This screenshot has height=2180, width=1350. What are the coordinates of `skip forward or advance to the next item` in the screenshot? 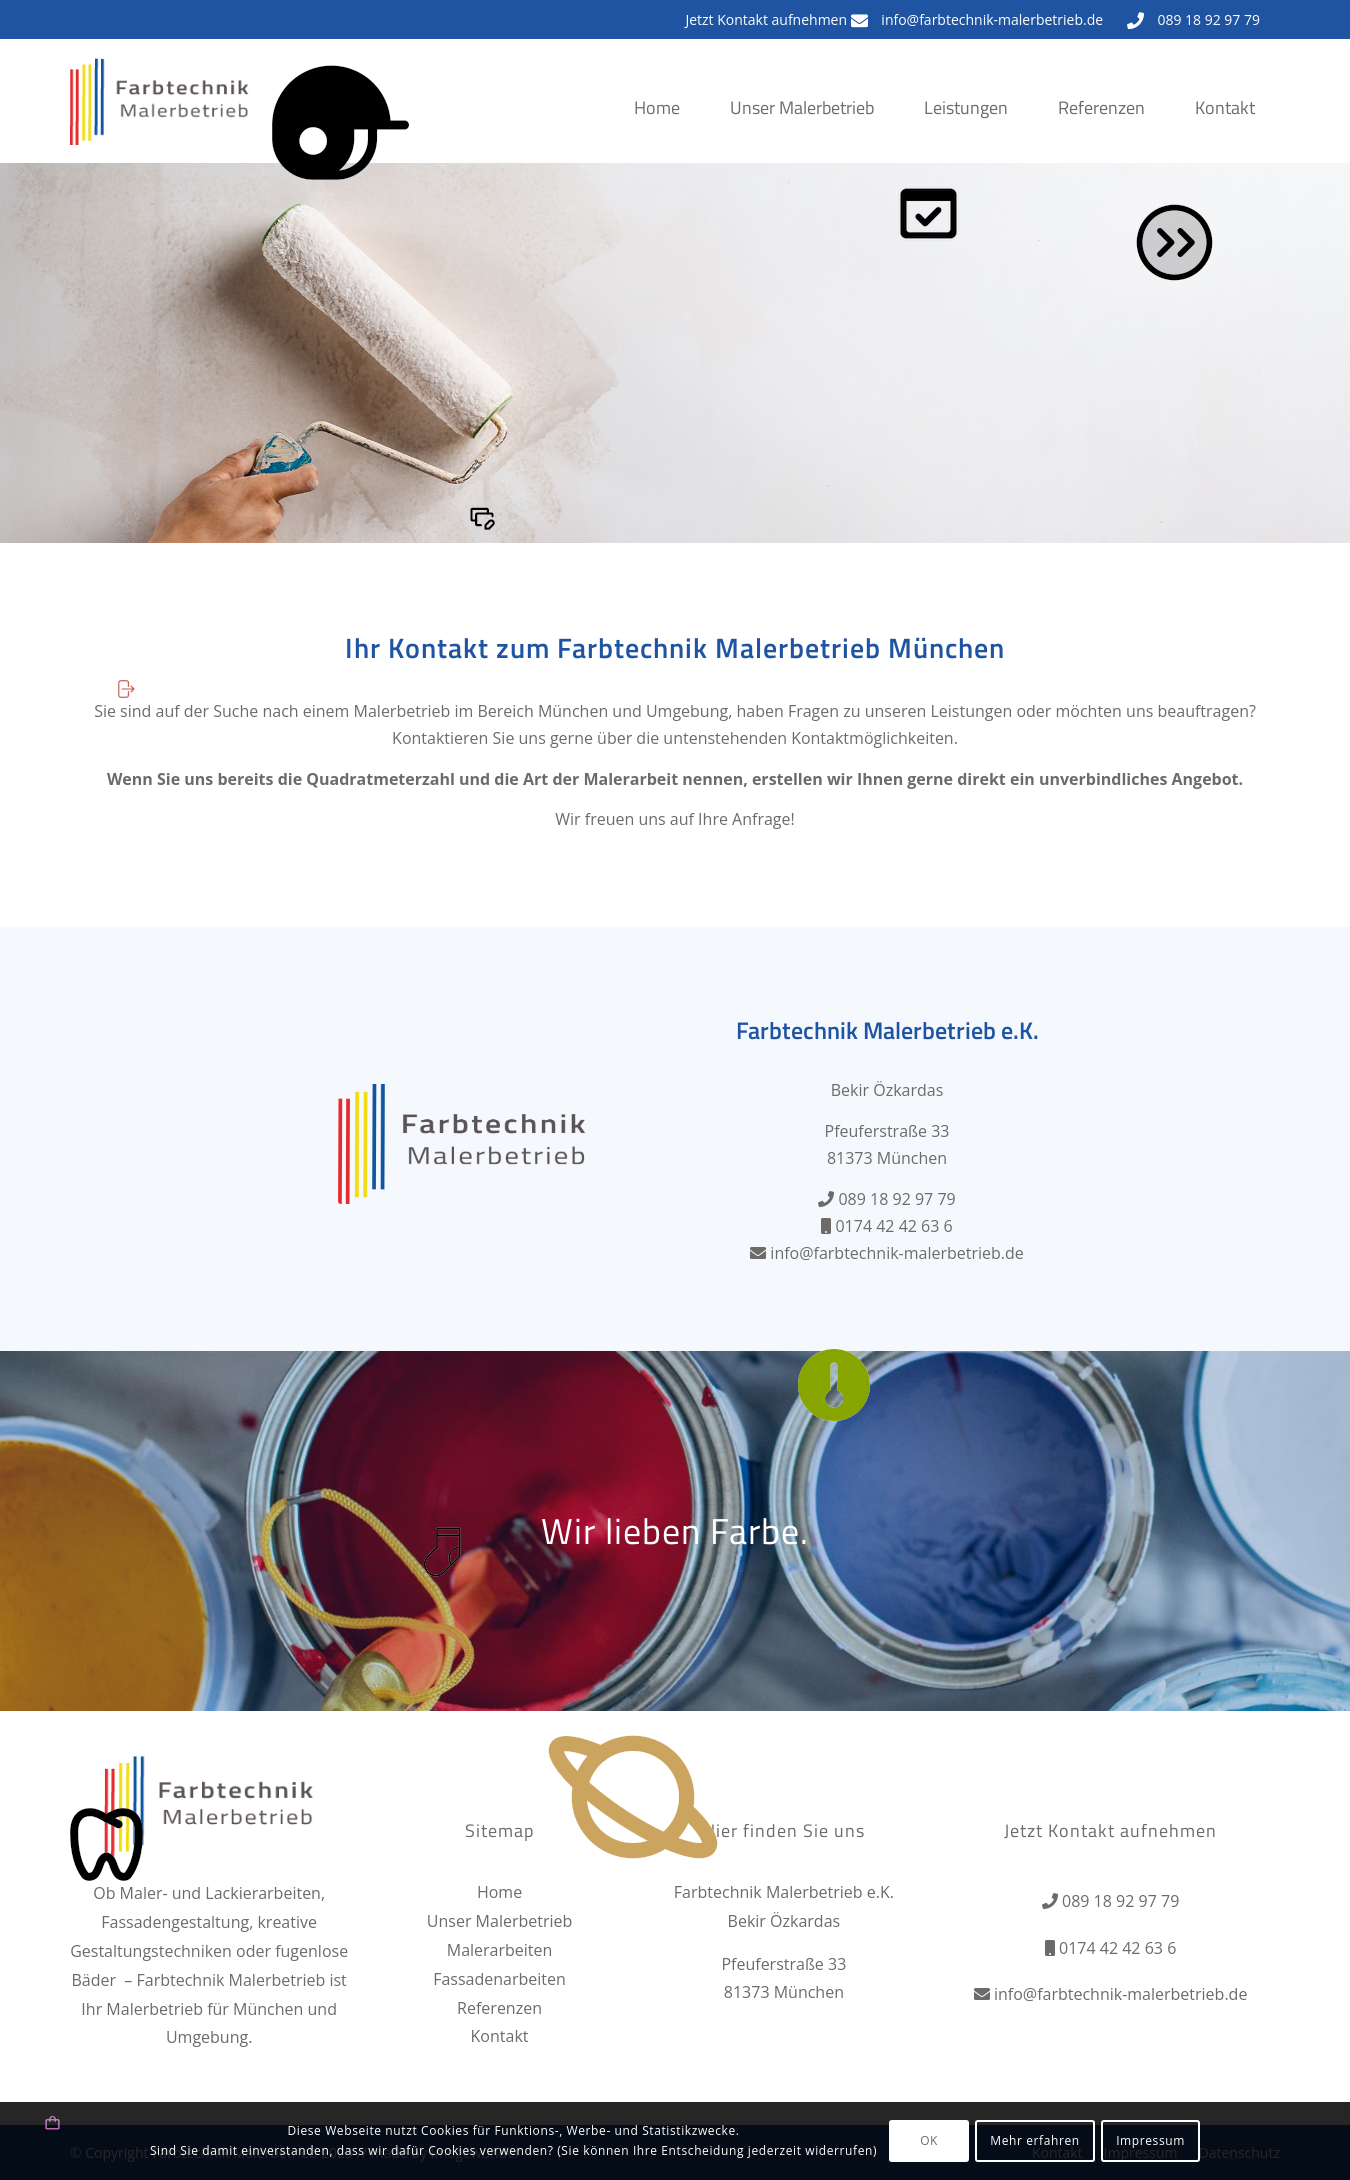 It's located at (1174, 242).